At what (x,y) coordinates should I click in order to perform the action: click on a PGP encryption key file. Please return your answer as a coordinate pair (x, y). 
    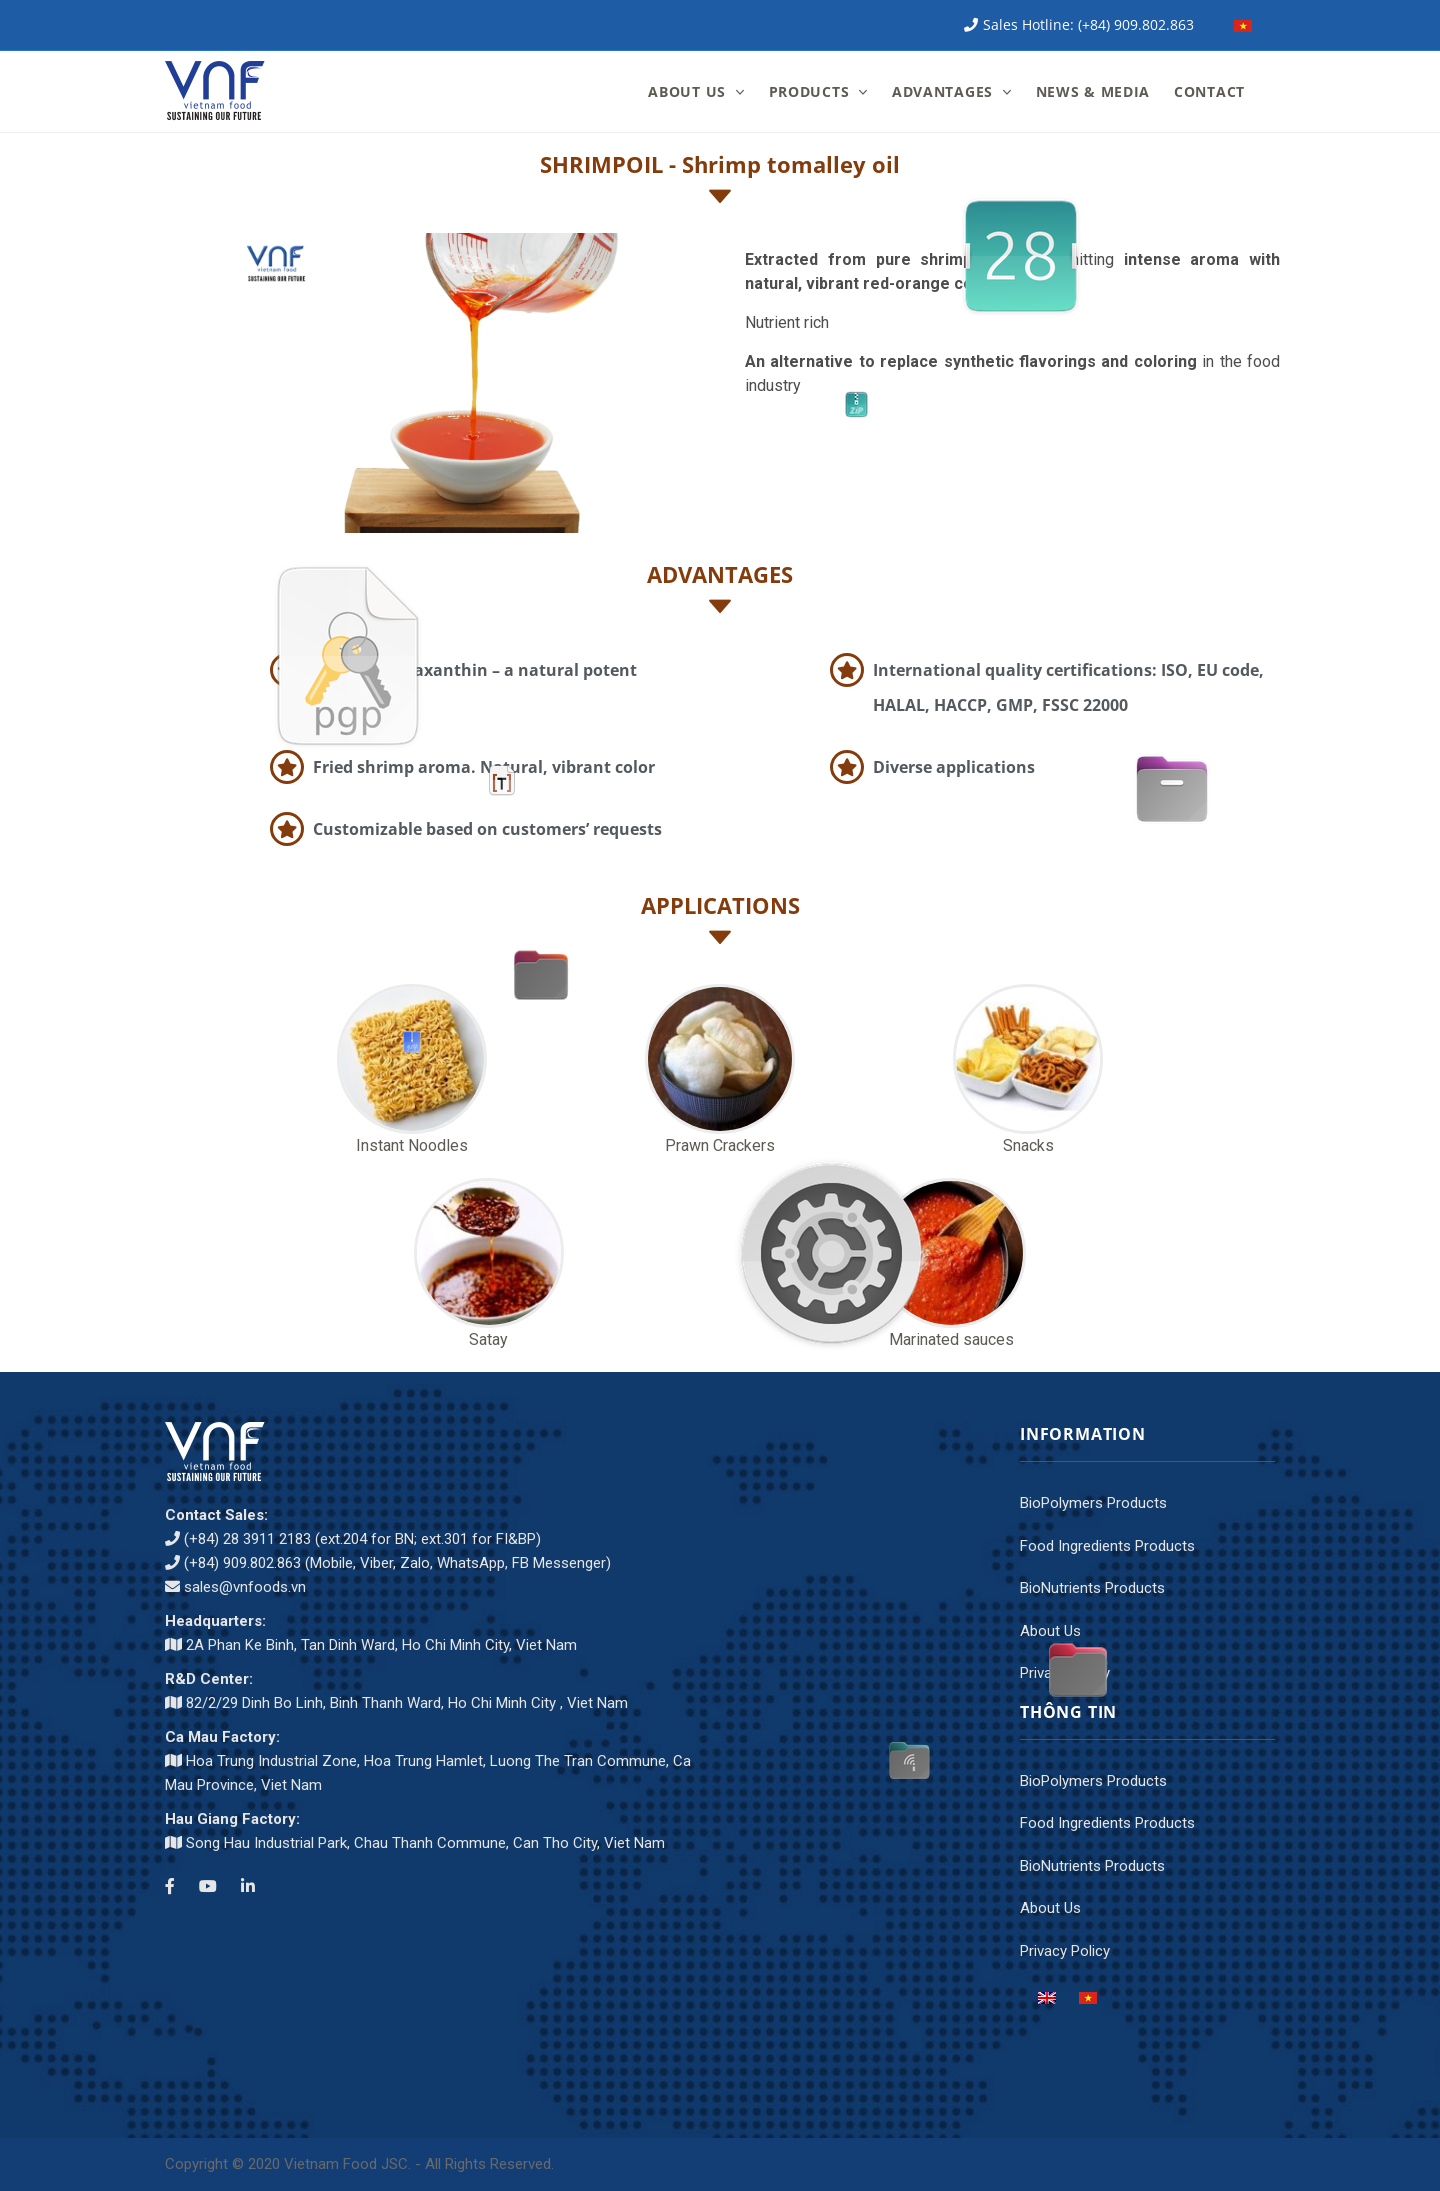
    Looking at the image, I should click on (348, 656).